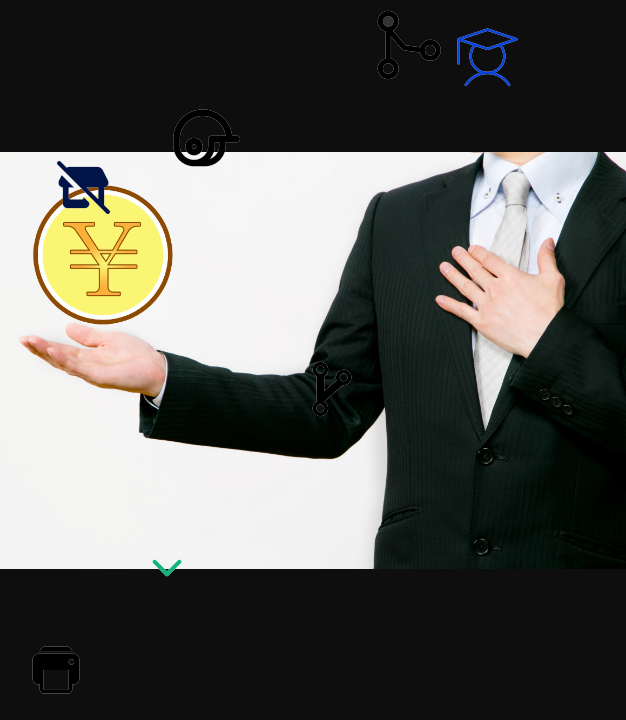 Image resolution: width=626 pixels, height=720 pixels. Describe the element at coordinates (404, 45) in the screenshot. I see `merge branches in version control` at that location.